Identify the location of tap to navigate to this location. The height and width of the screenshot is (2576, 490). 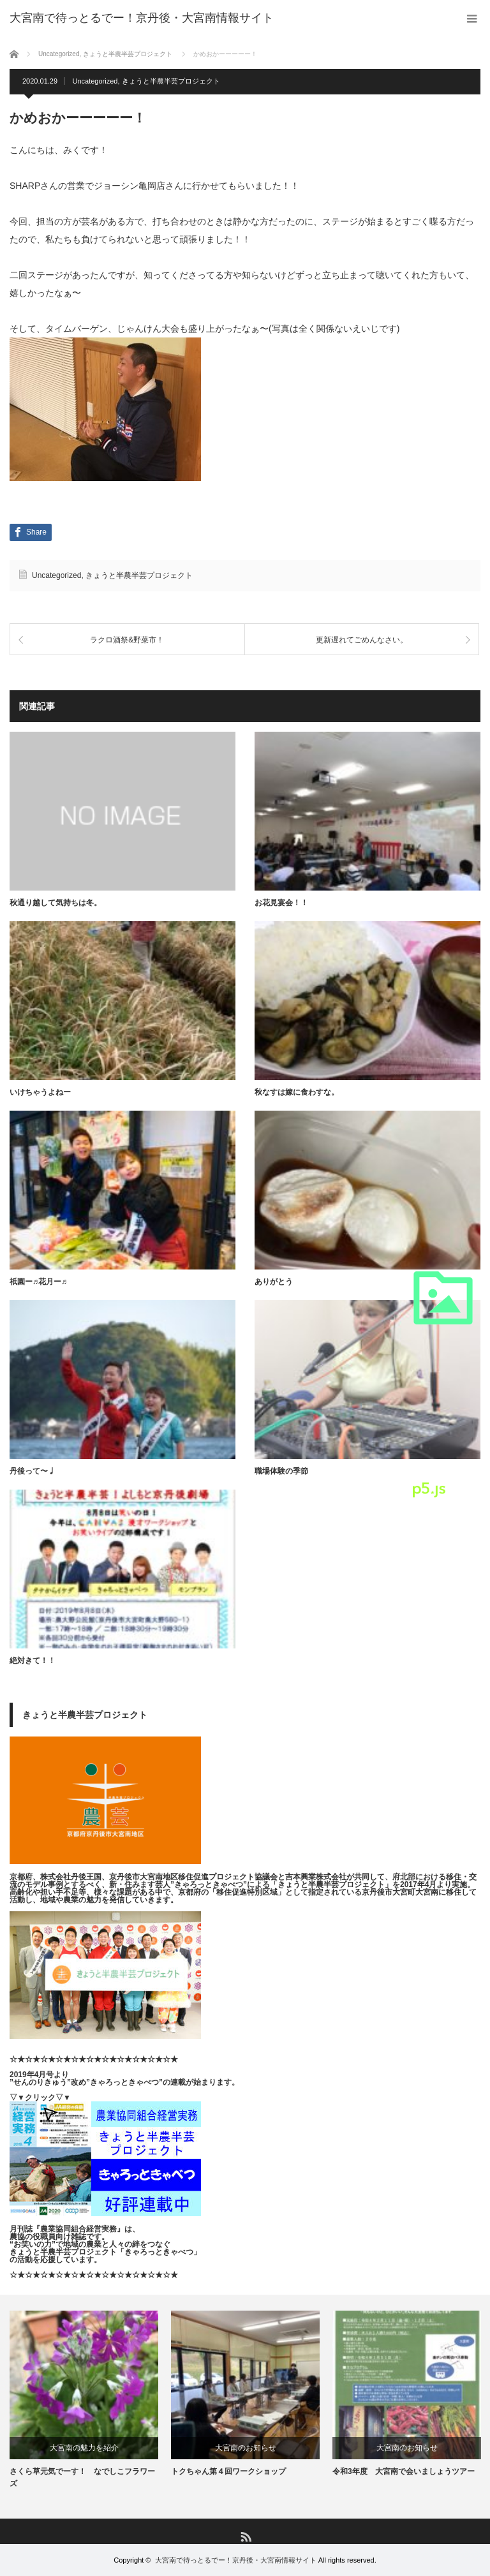
(50, 2114).